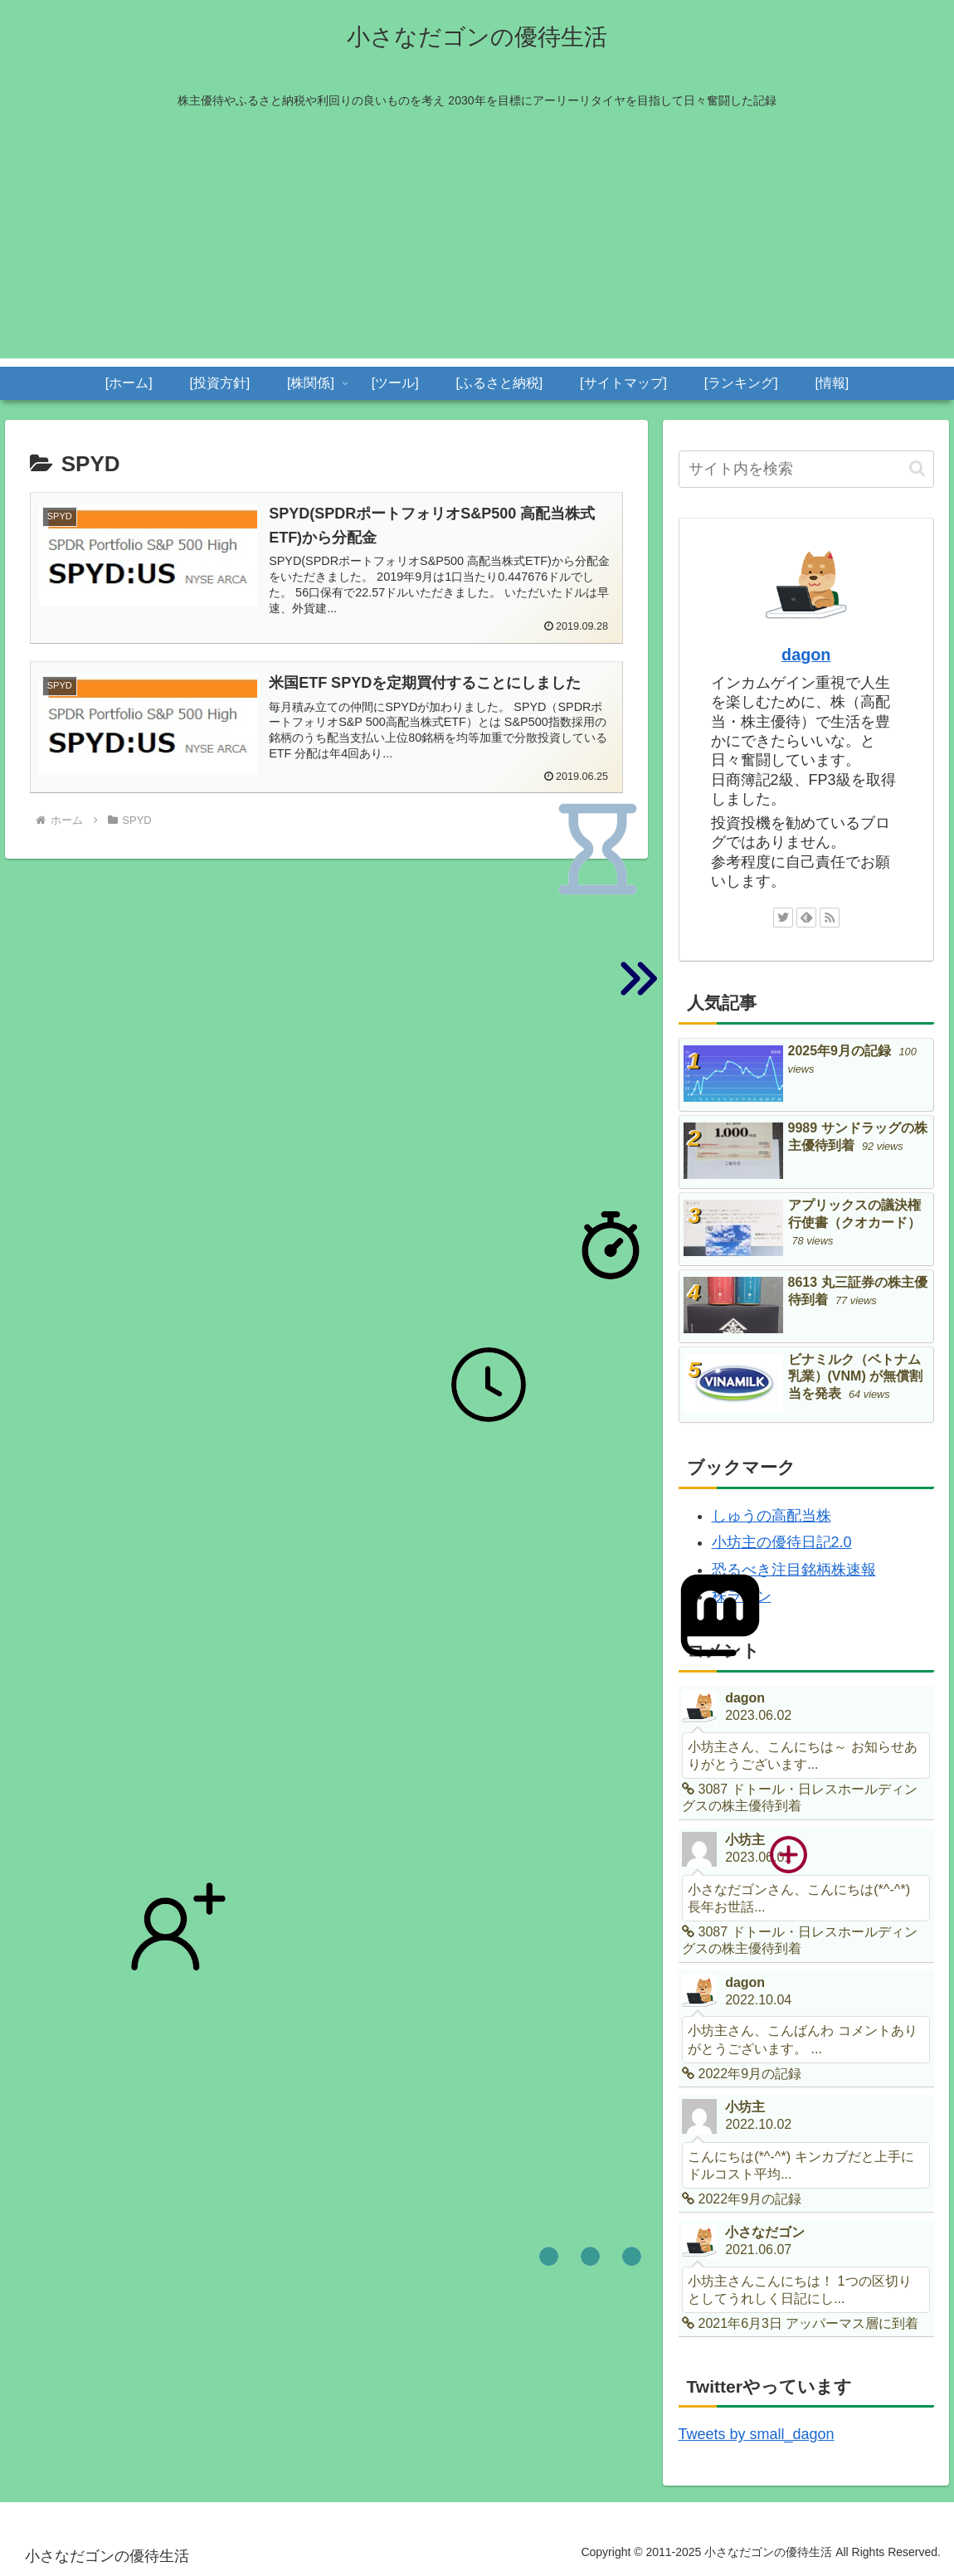 Image resolution: width=954 pixels, height=2576 pixels. I want to click on start or stop a timer, so click(611, 1245).